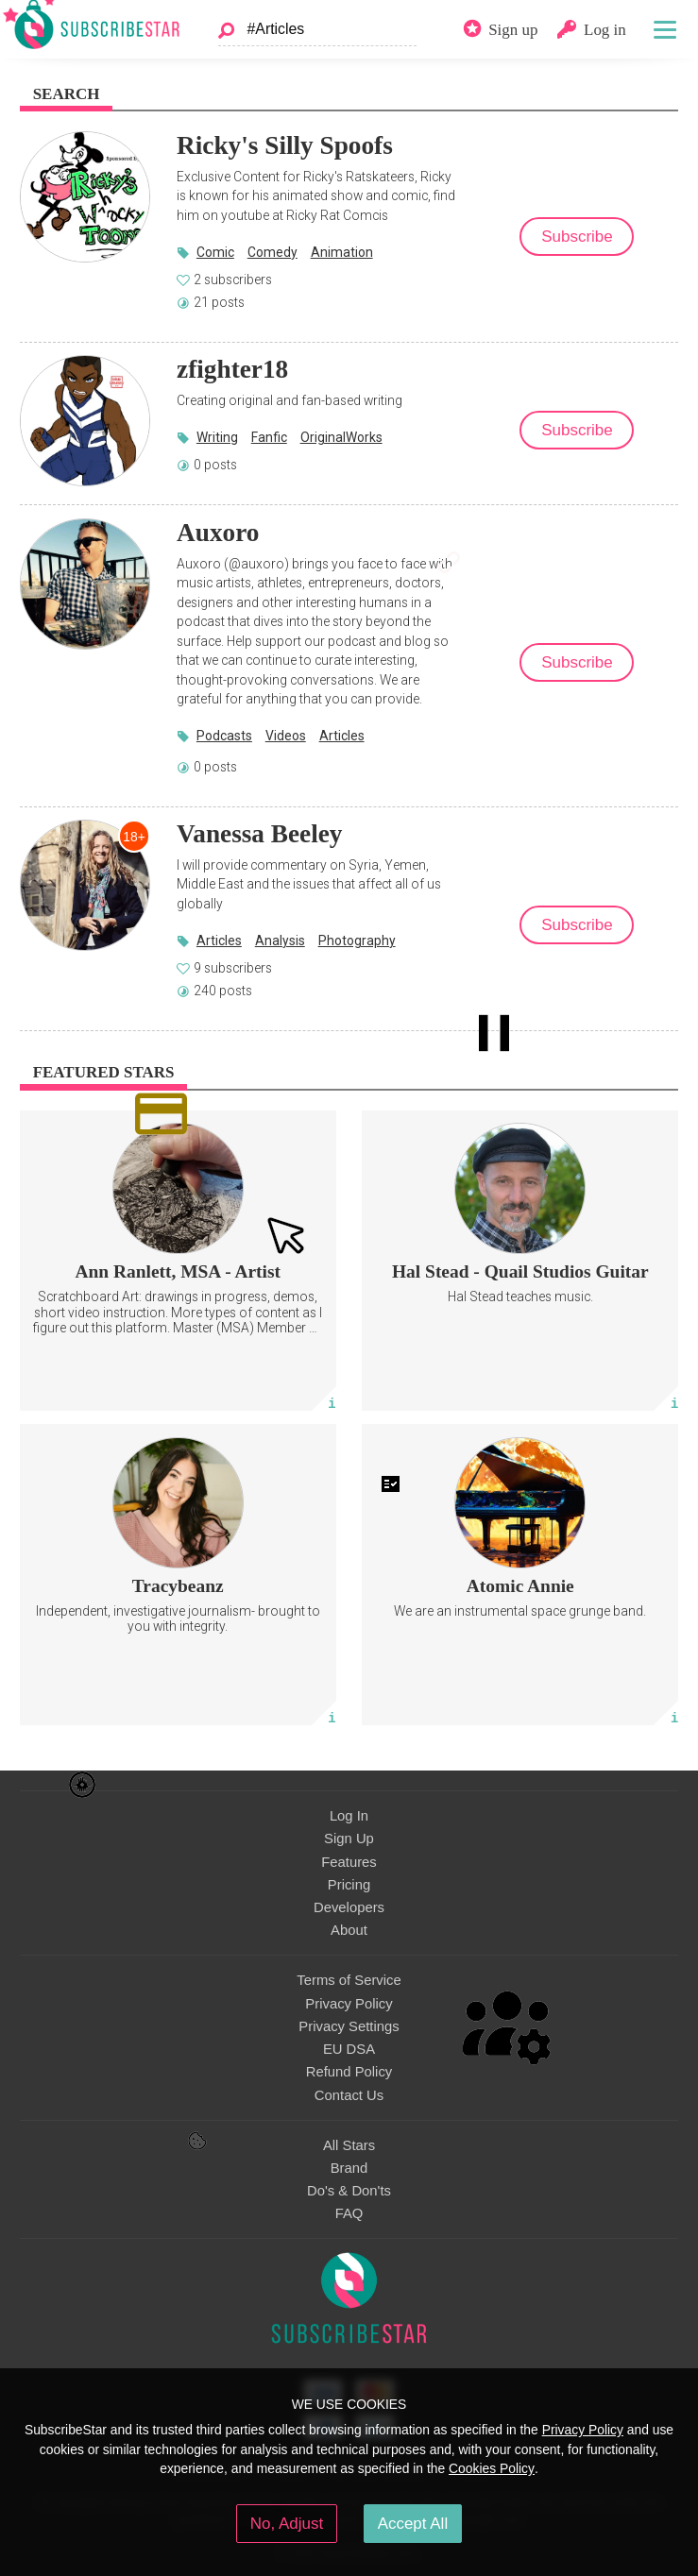 The width and height of the screenshot is (698, 2576). Describe the element at coordinates (161, 1113) in the screenshot. I see `manage payment methods` at that location.